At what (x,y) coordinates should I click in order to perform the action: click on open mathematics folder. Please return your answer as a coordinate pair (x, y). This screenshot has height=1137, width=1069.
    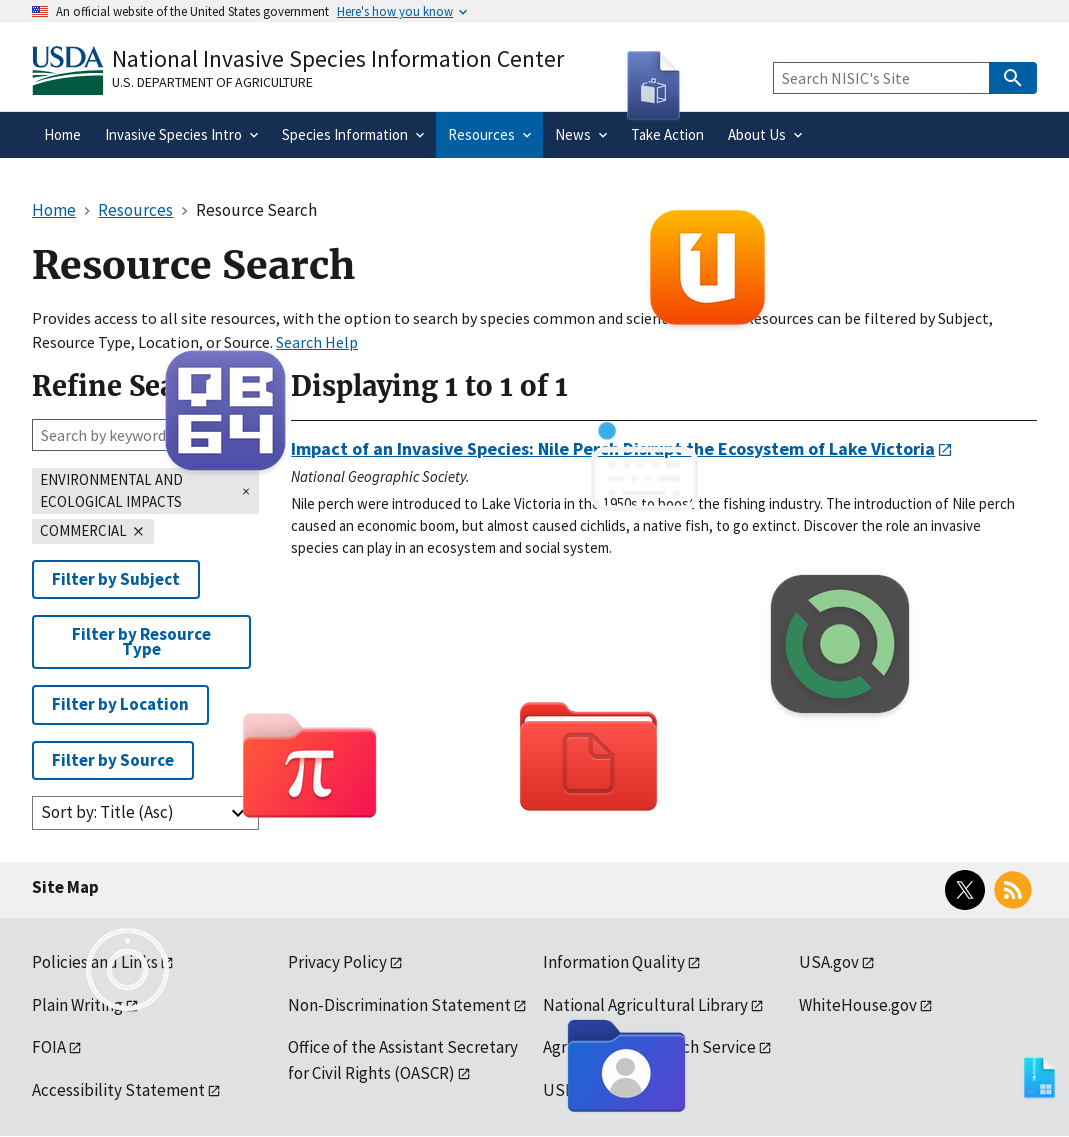
    Looking at the image, I should click on (309, 769).